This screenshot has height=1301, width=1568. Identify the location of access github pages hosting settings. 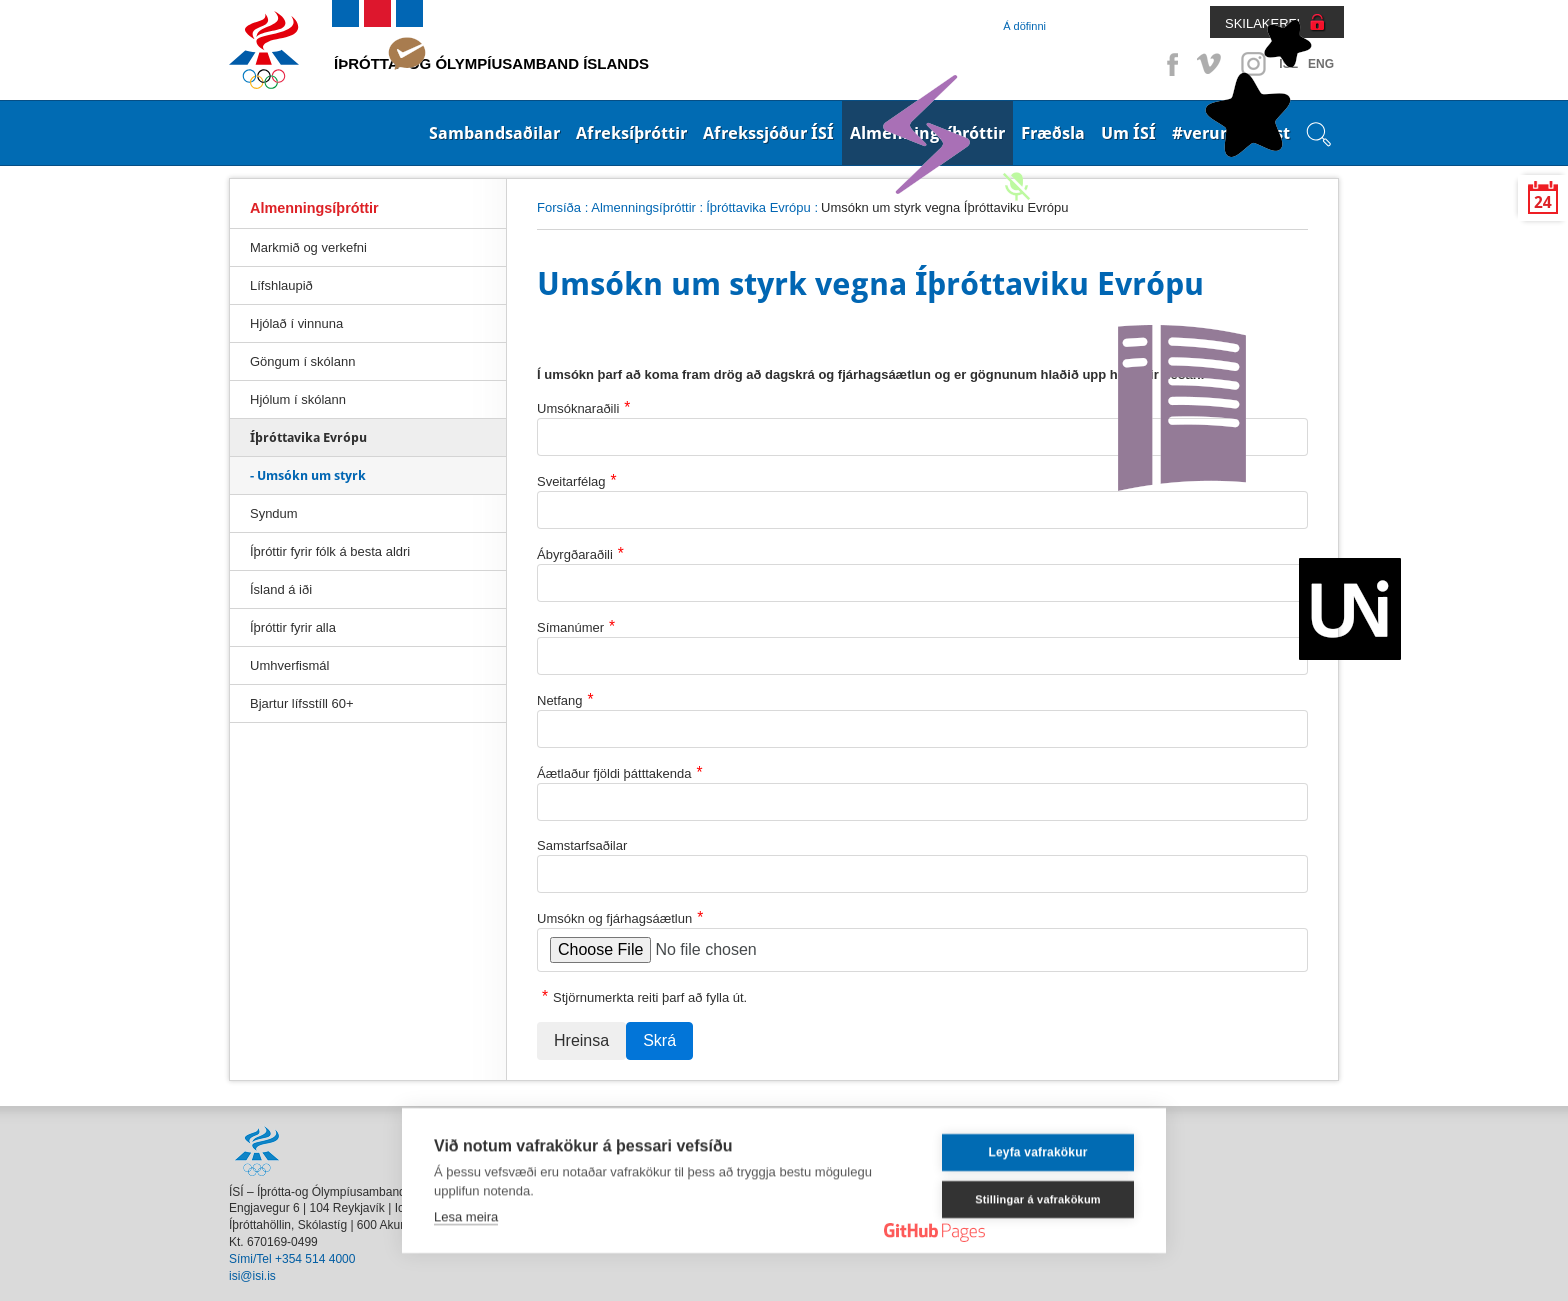
(934, 1232).